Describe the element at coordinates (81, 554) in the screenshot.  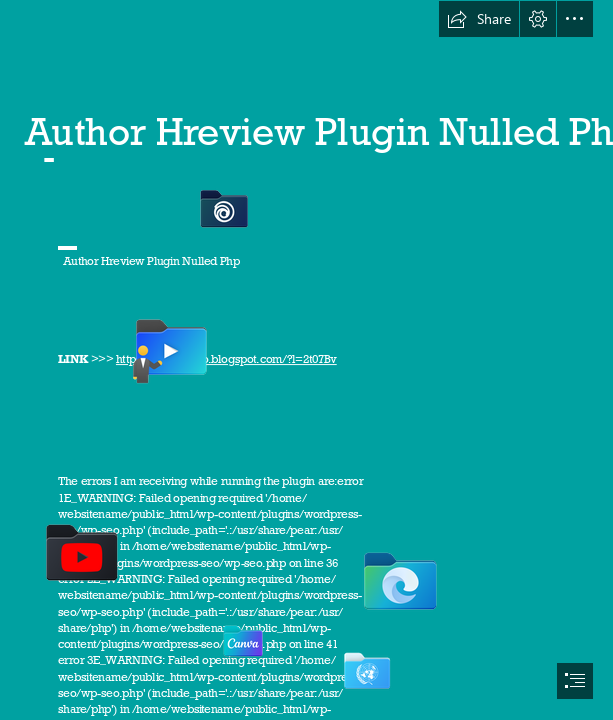
I see `open folder containing youtube downloads` at that location.